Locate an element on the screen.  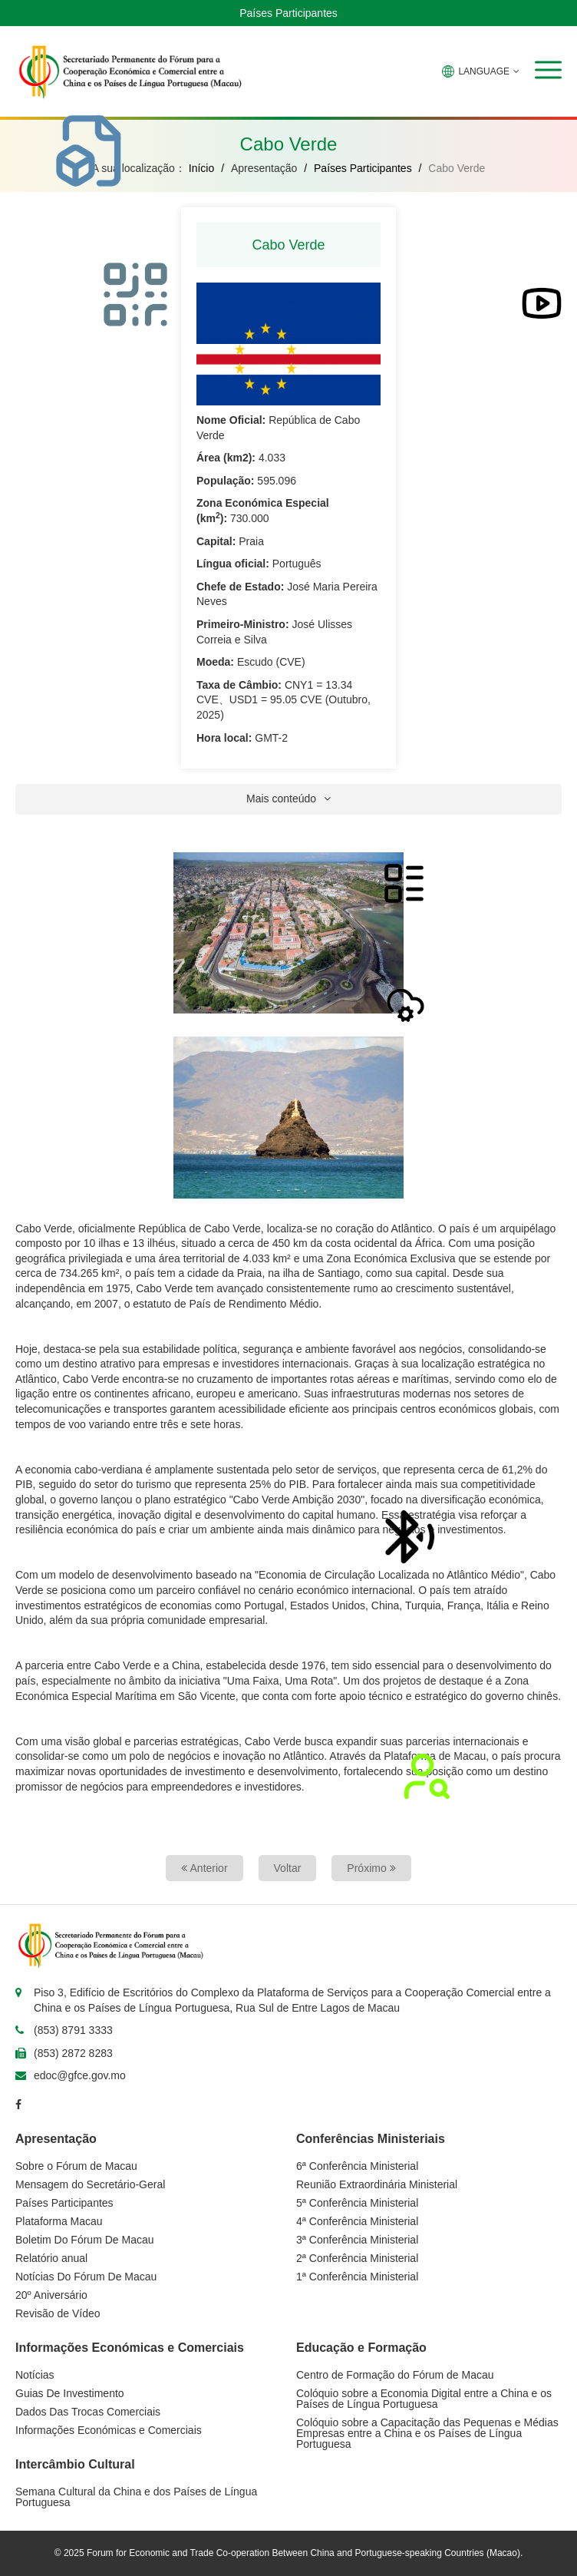
view 3d model file is located at coordinates (91, 150).